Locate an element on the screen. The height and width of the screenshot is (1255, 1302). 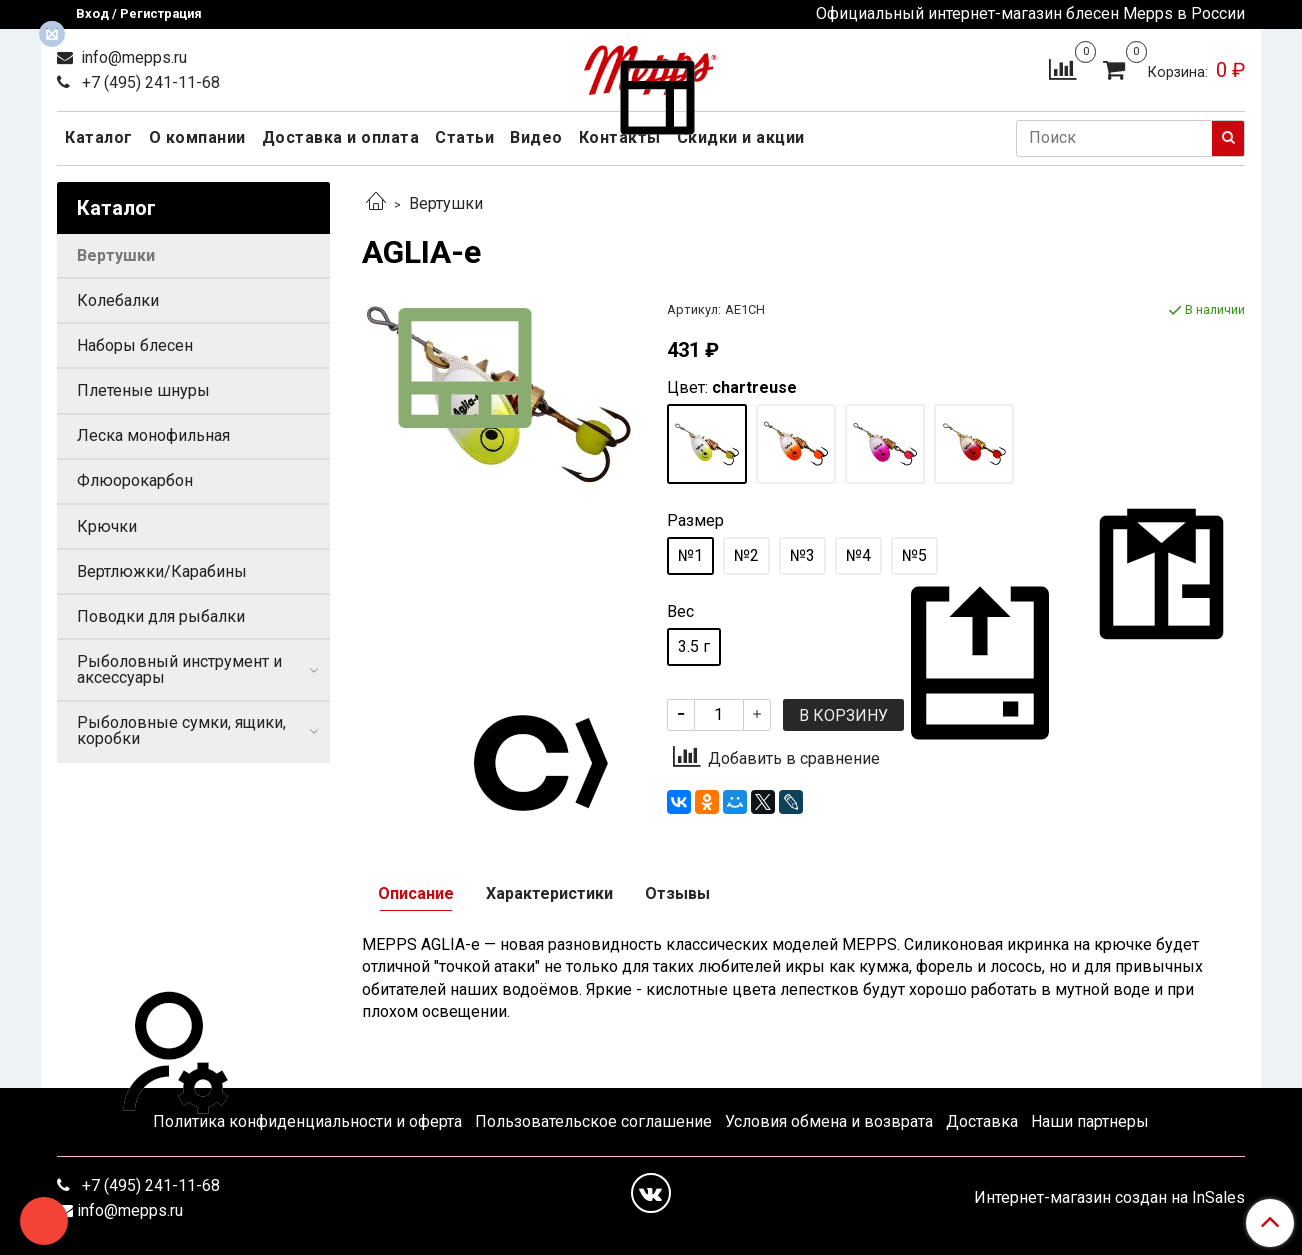
uninstall an application is located at coordinates (980, 663).